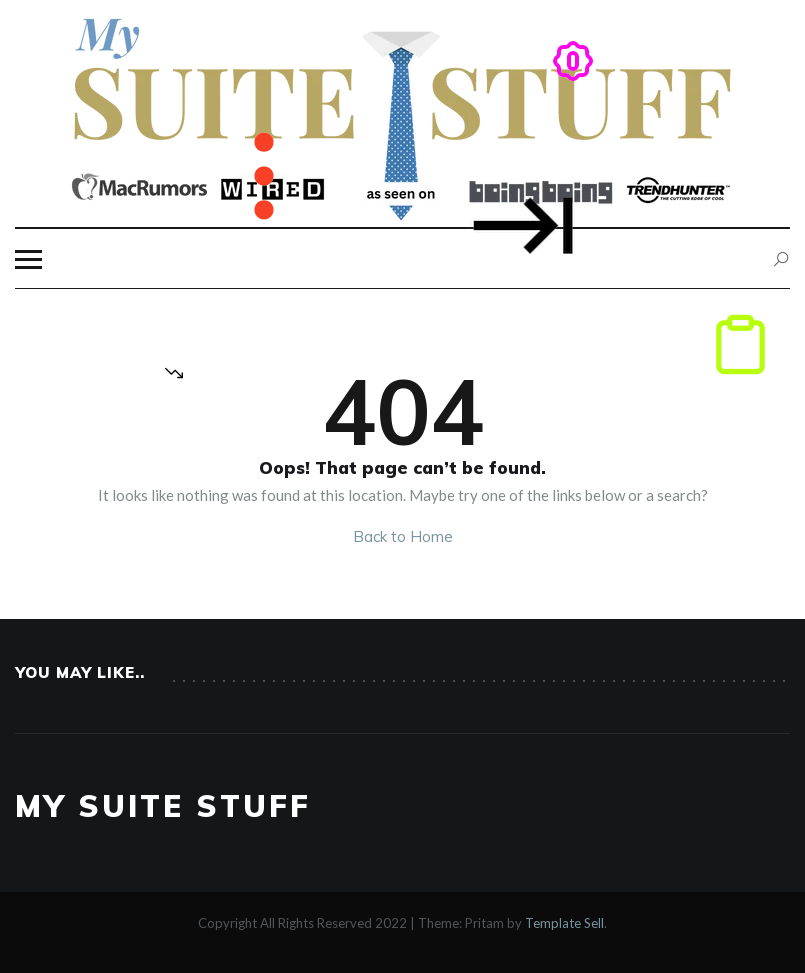 This screenshot has width=805, height=973. Describe the element at coordinates (264, 176) in the screenshot. I see `open additional options menu` at that location.